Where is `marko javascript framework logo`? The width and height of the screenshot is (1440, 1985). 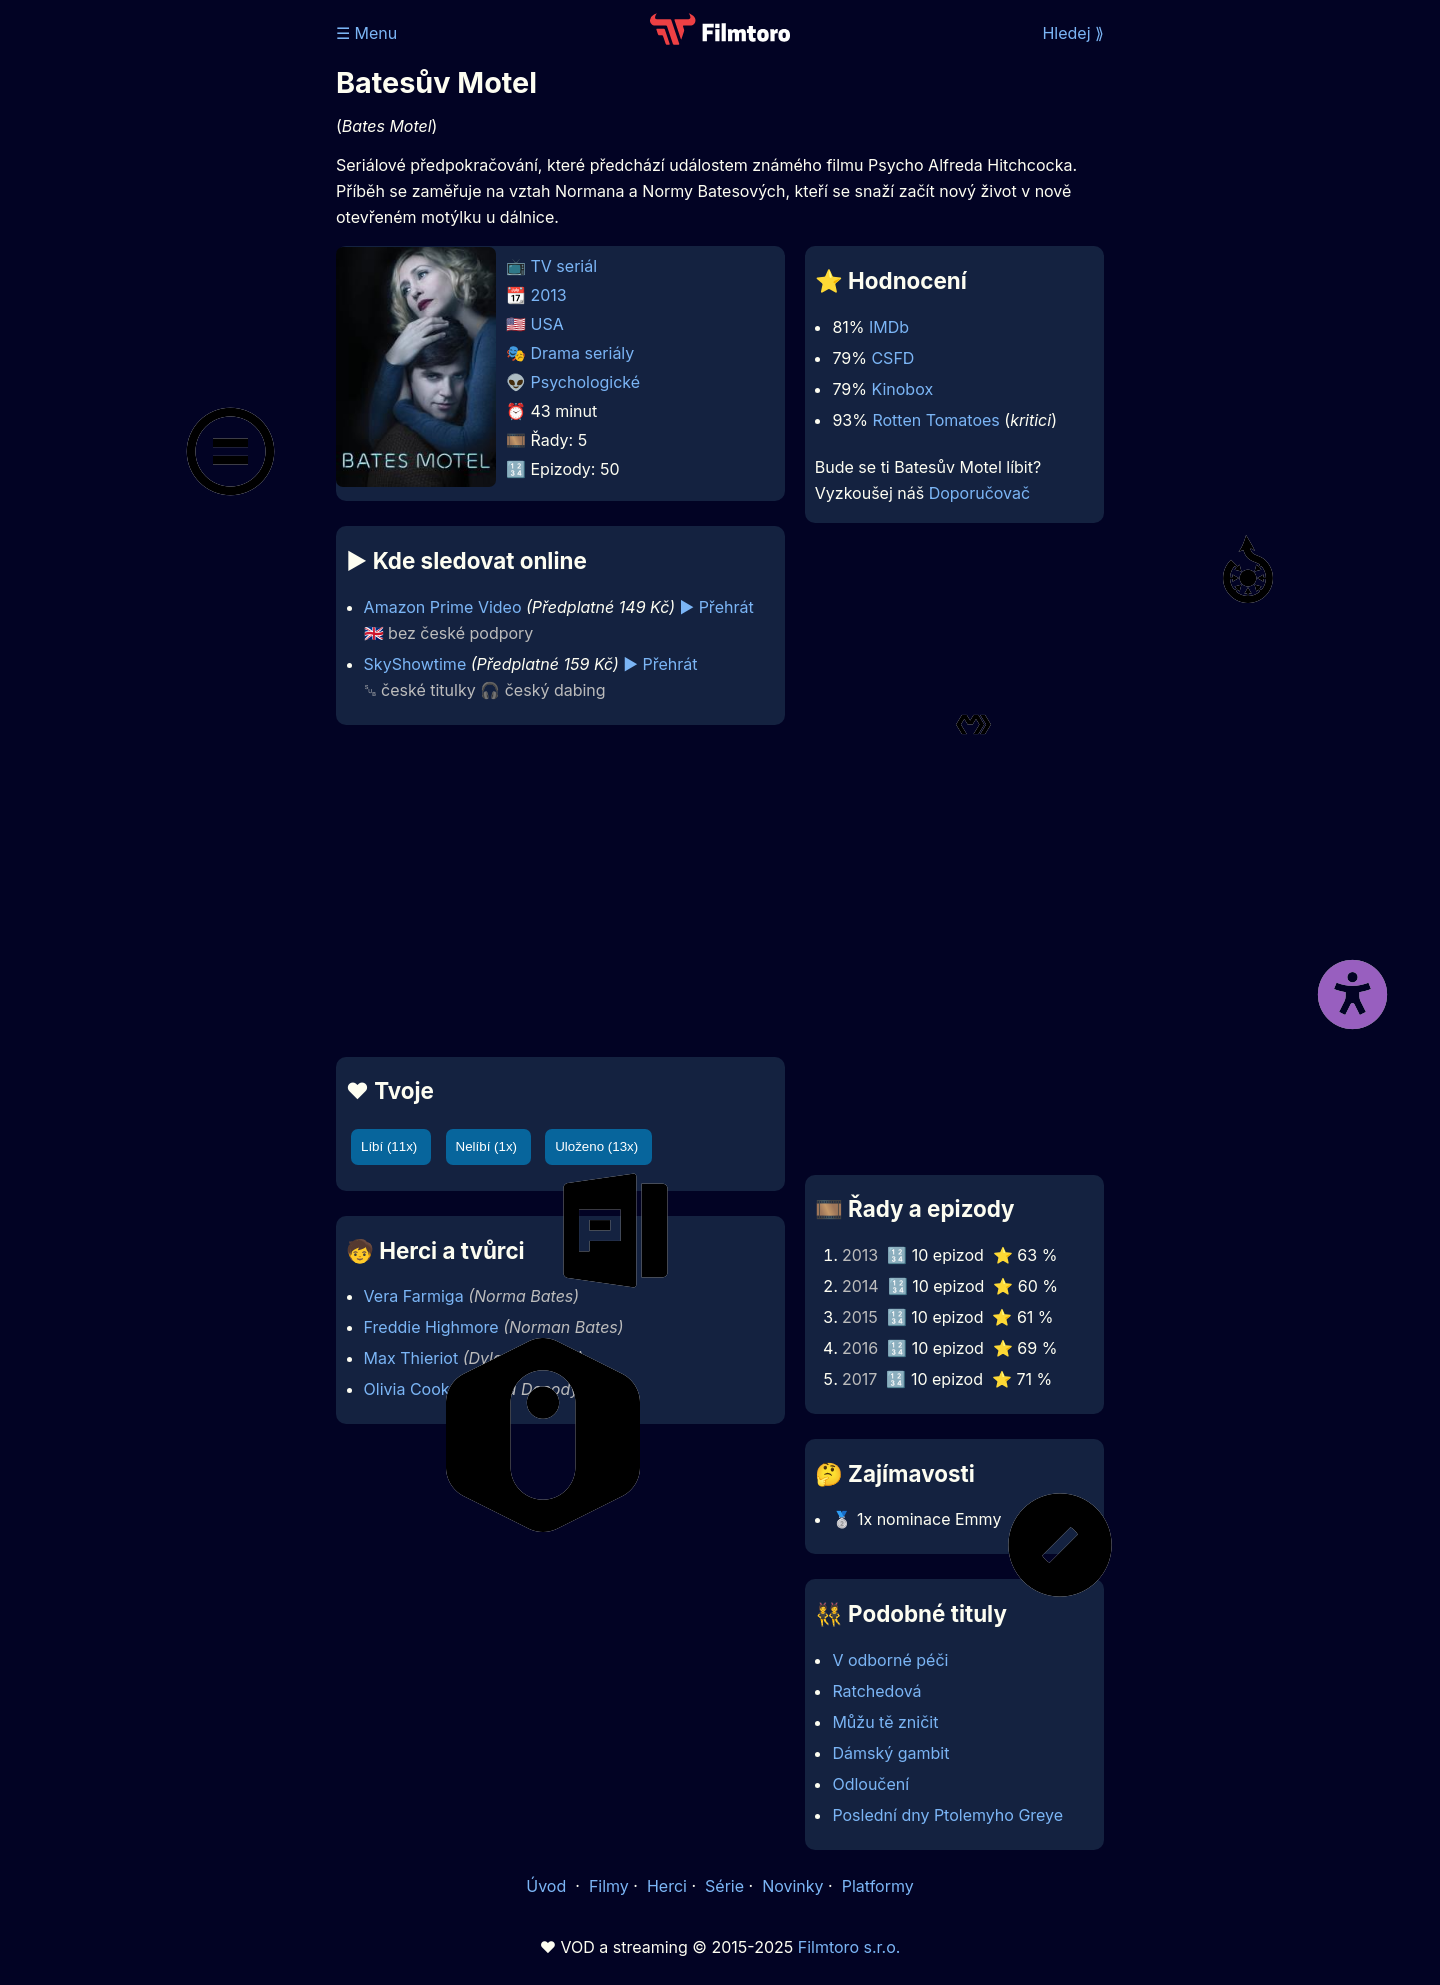
marko javascript framework logo is located at coordinates (973, 724).